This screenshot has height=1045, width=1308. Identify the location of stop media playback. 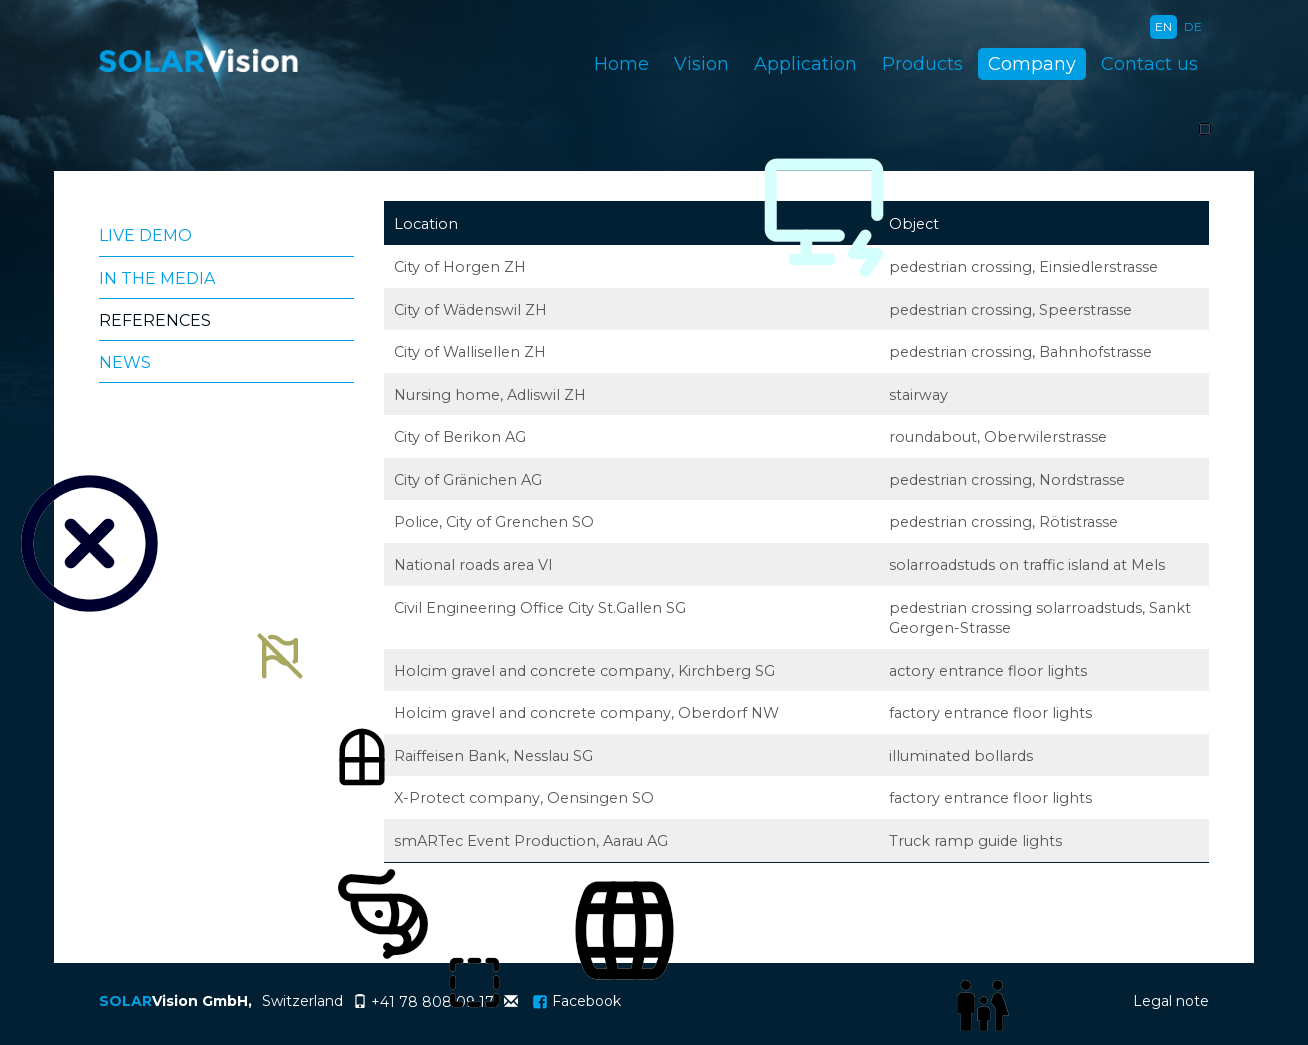
(1205, 129).